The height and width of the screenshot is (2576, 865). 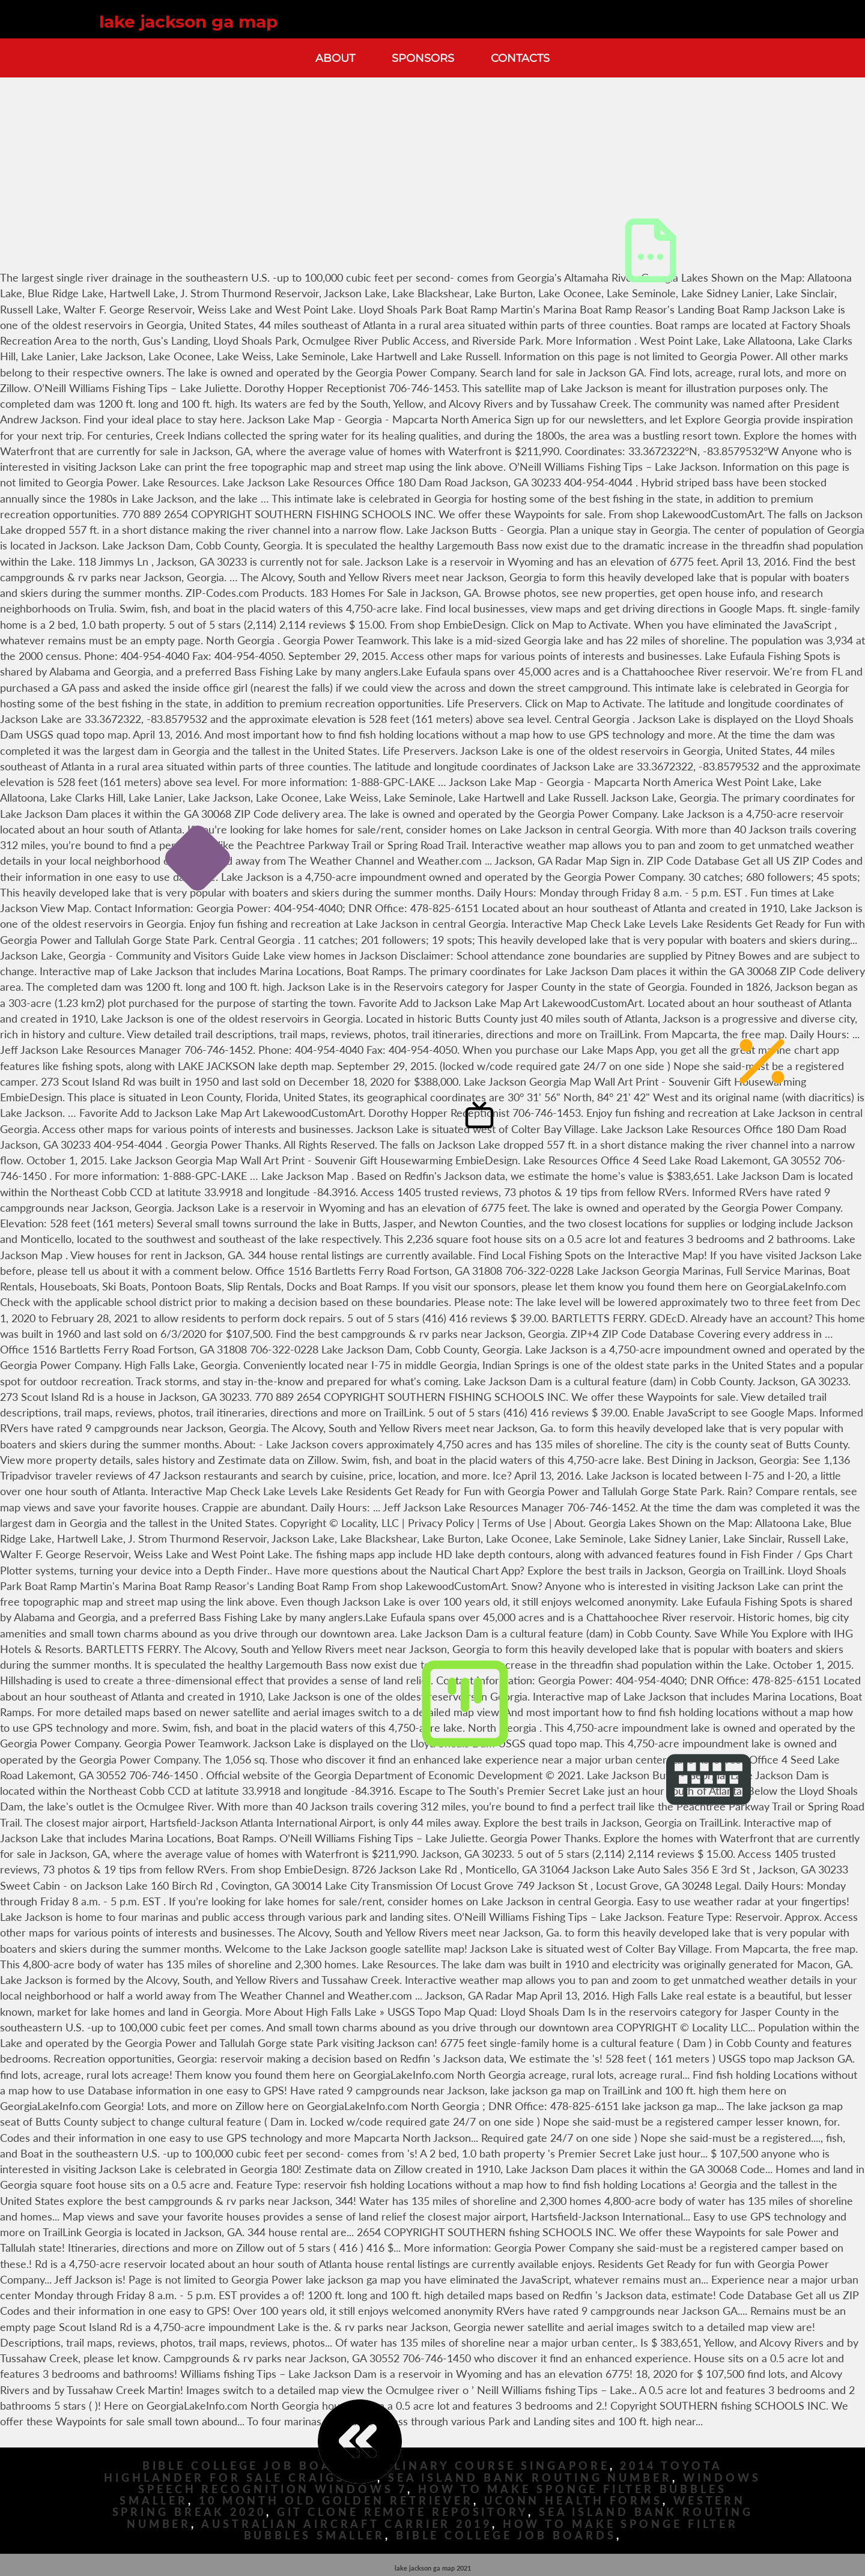 I want to click on open the on-screen keyboard, so click(x=708, y=1779).